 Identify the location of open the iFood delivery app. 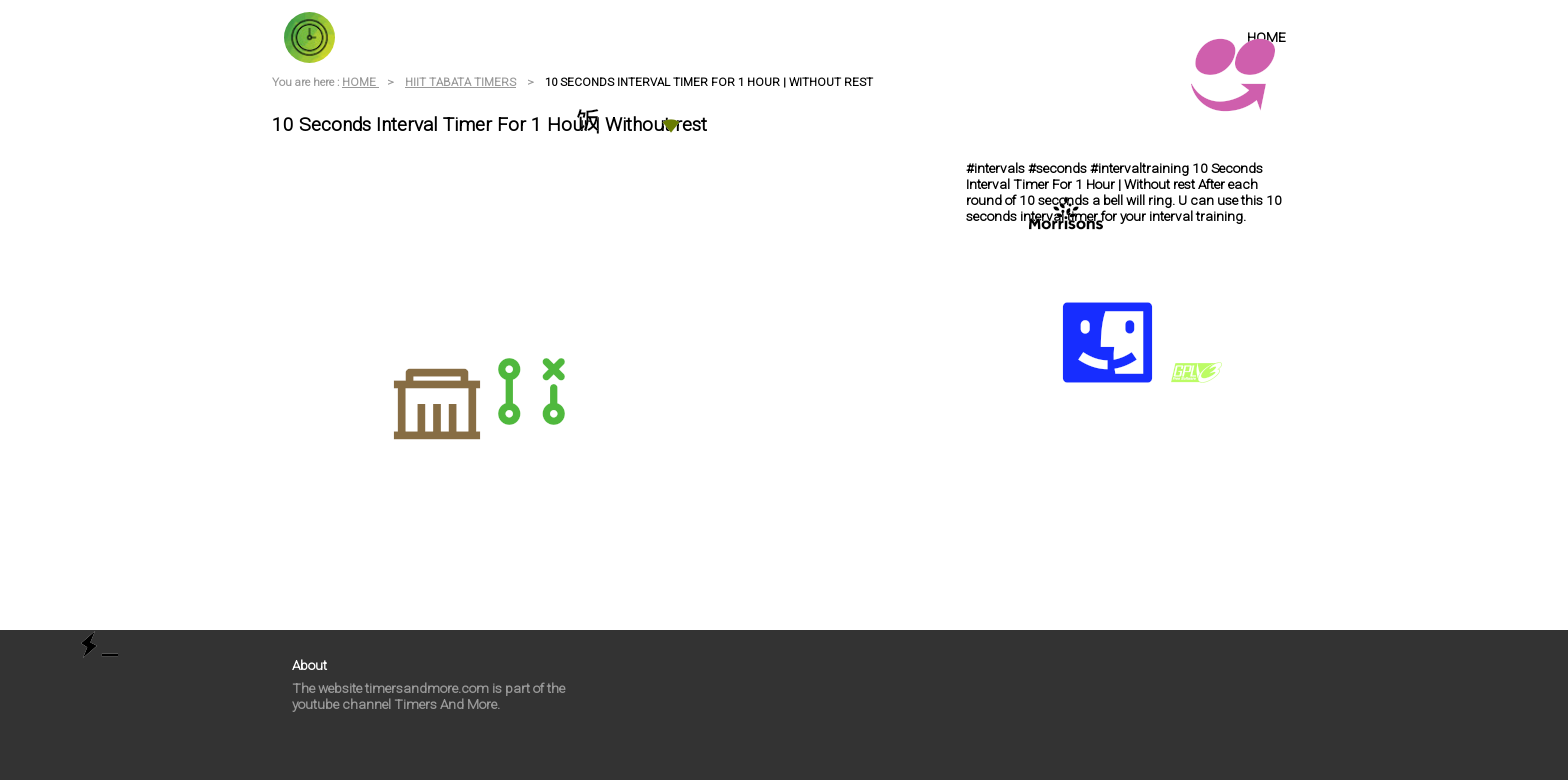
(1233, 75).